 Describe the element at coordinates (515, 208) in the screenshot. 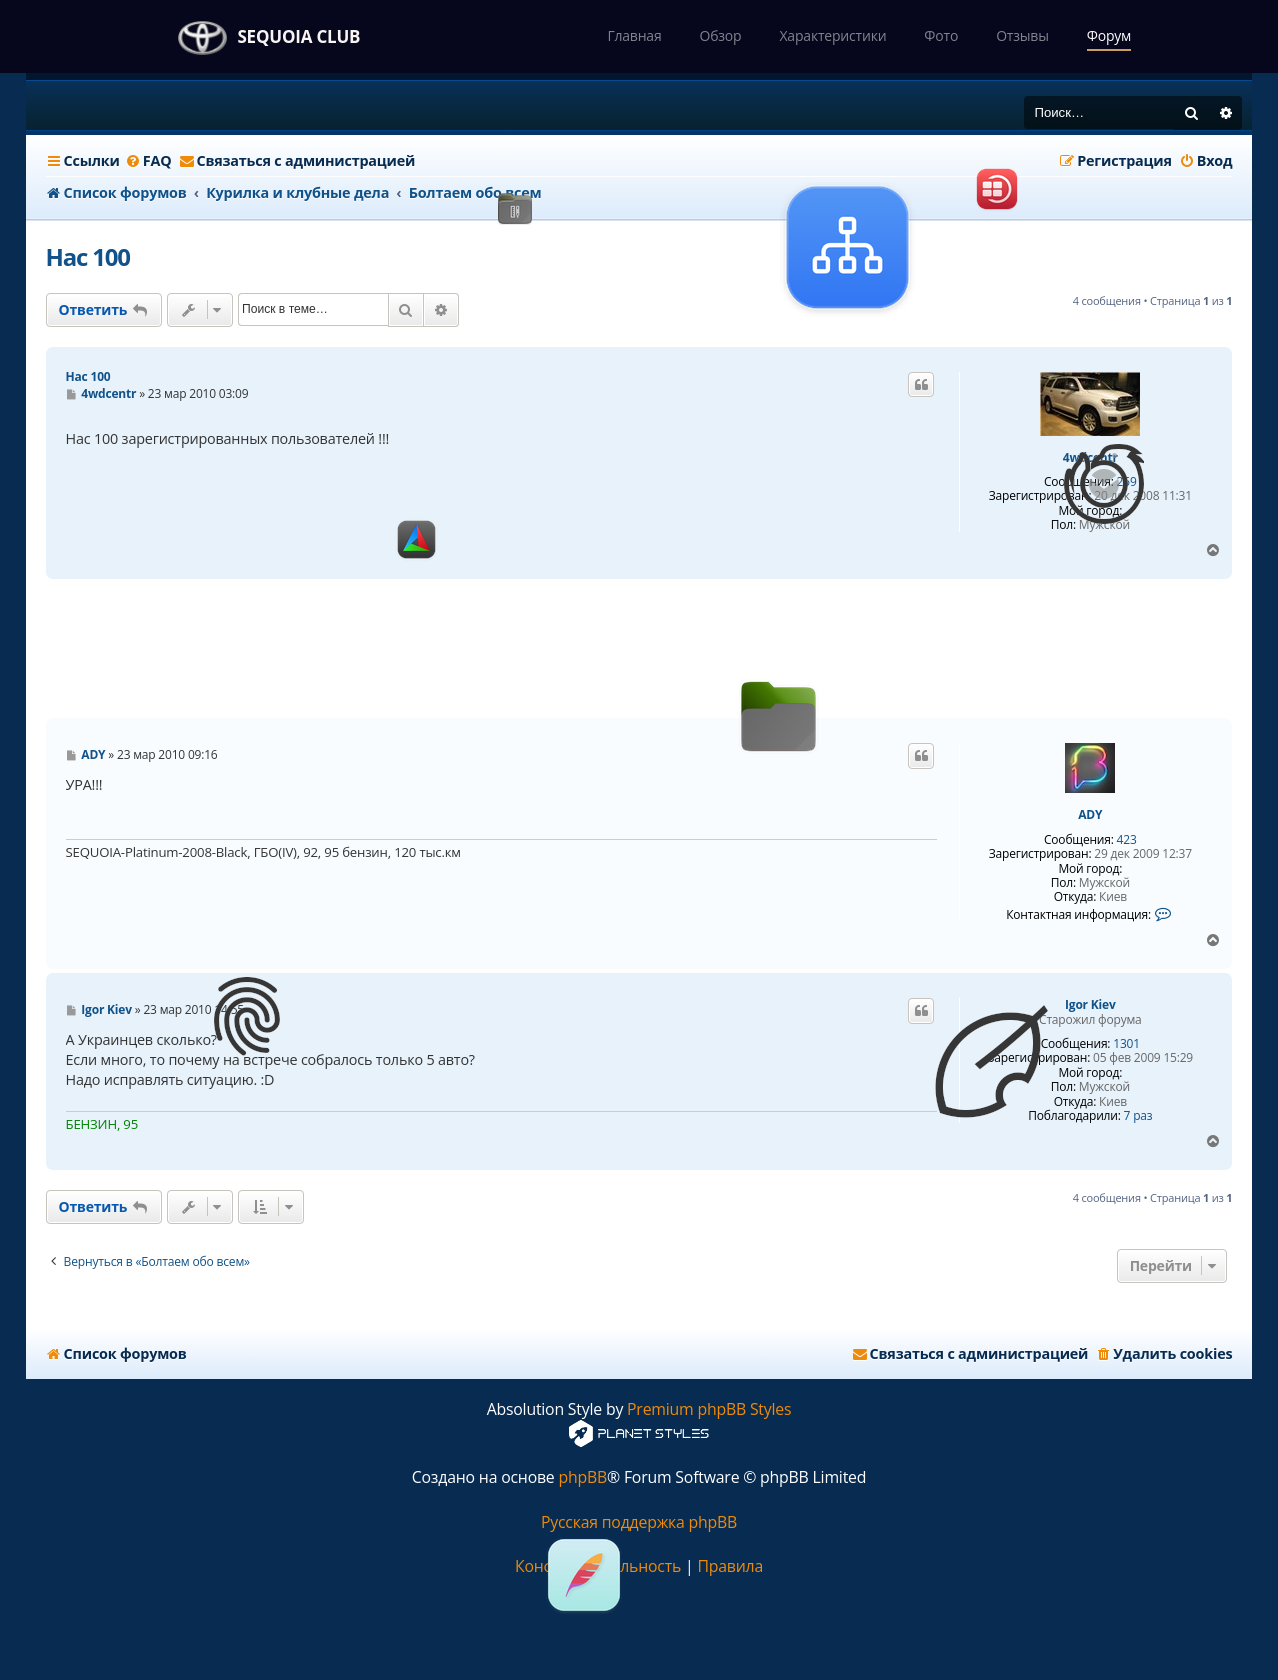

I see `open templates folder` at that location.